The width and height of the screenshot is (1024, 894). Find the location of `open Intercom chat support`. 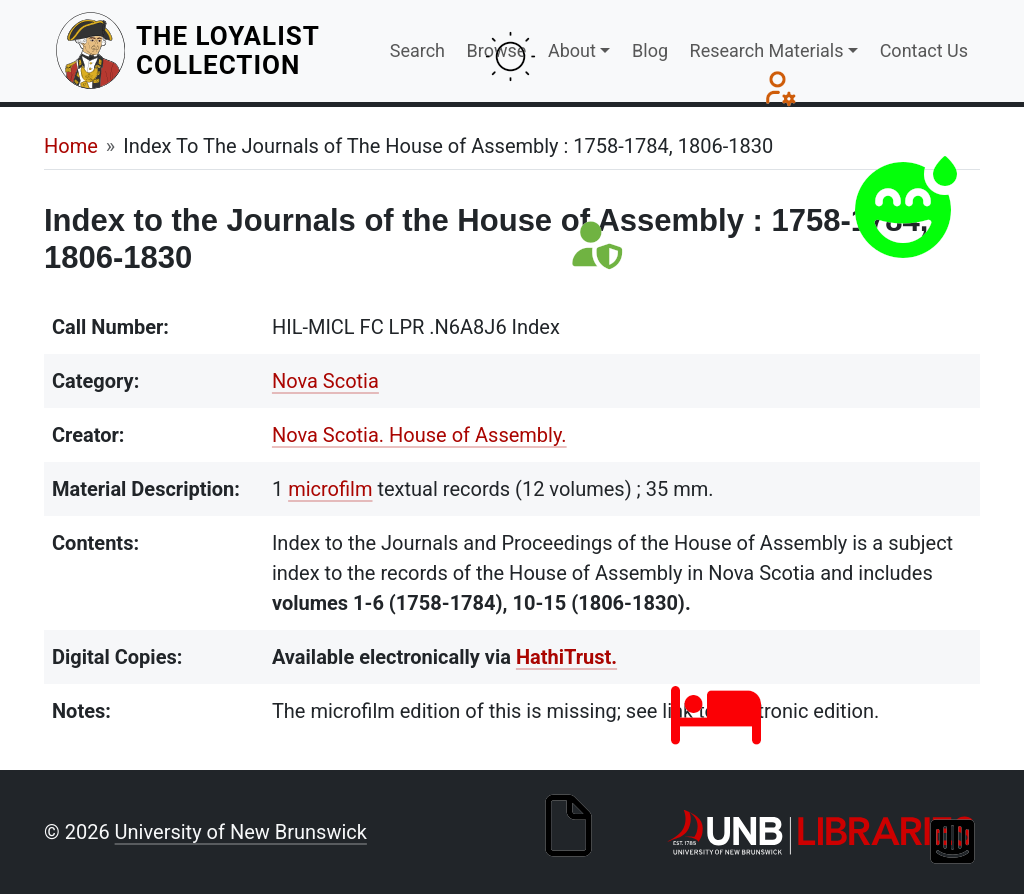

open Intercom chat support is located at coordinates (952, 841).